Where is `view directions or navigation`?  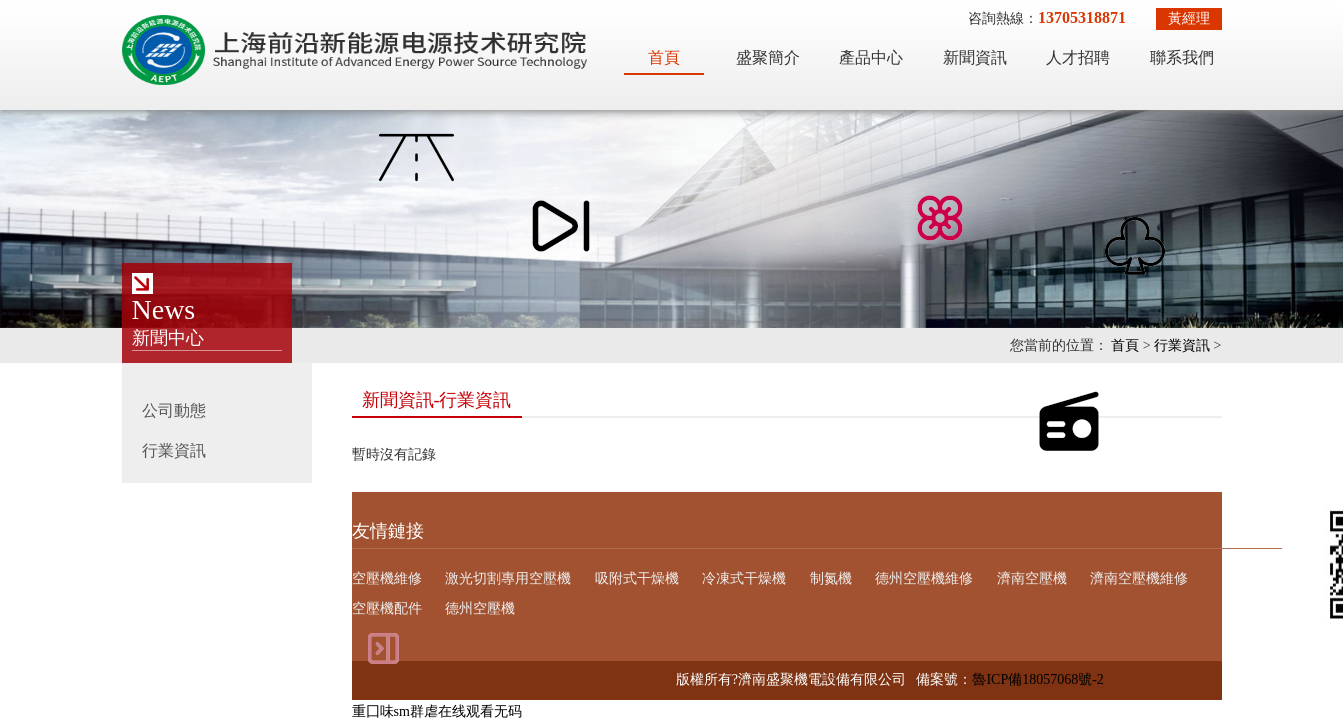
view directions or navigation is located at coordinates (416, 157).